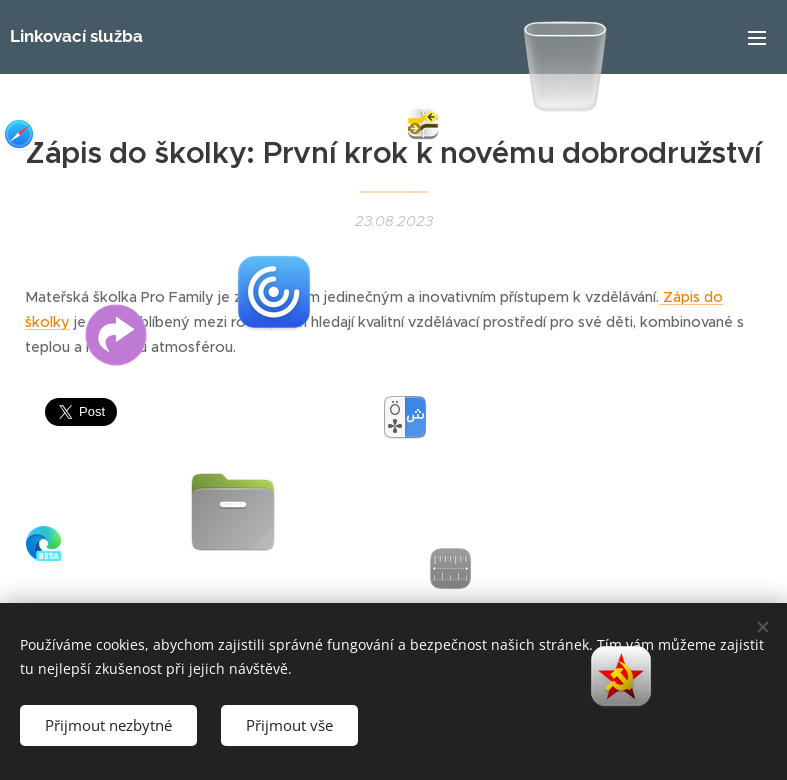 The height and width of the screenshot is (780, 787). Describe the element at coordinates (405, 417) in the screenshot. I see `open the character map application` at that location.